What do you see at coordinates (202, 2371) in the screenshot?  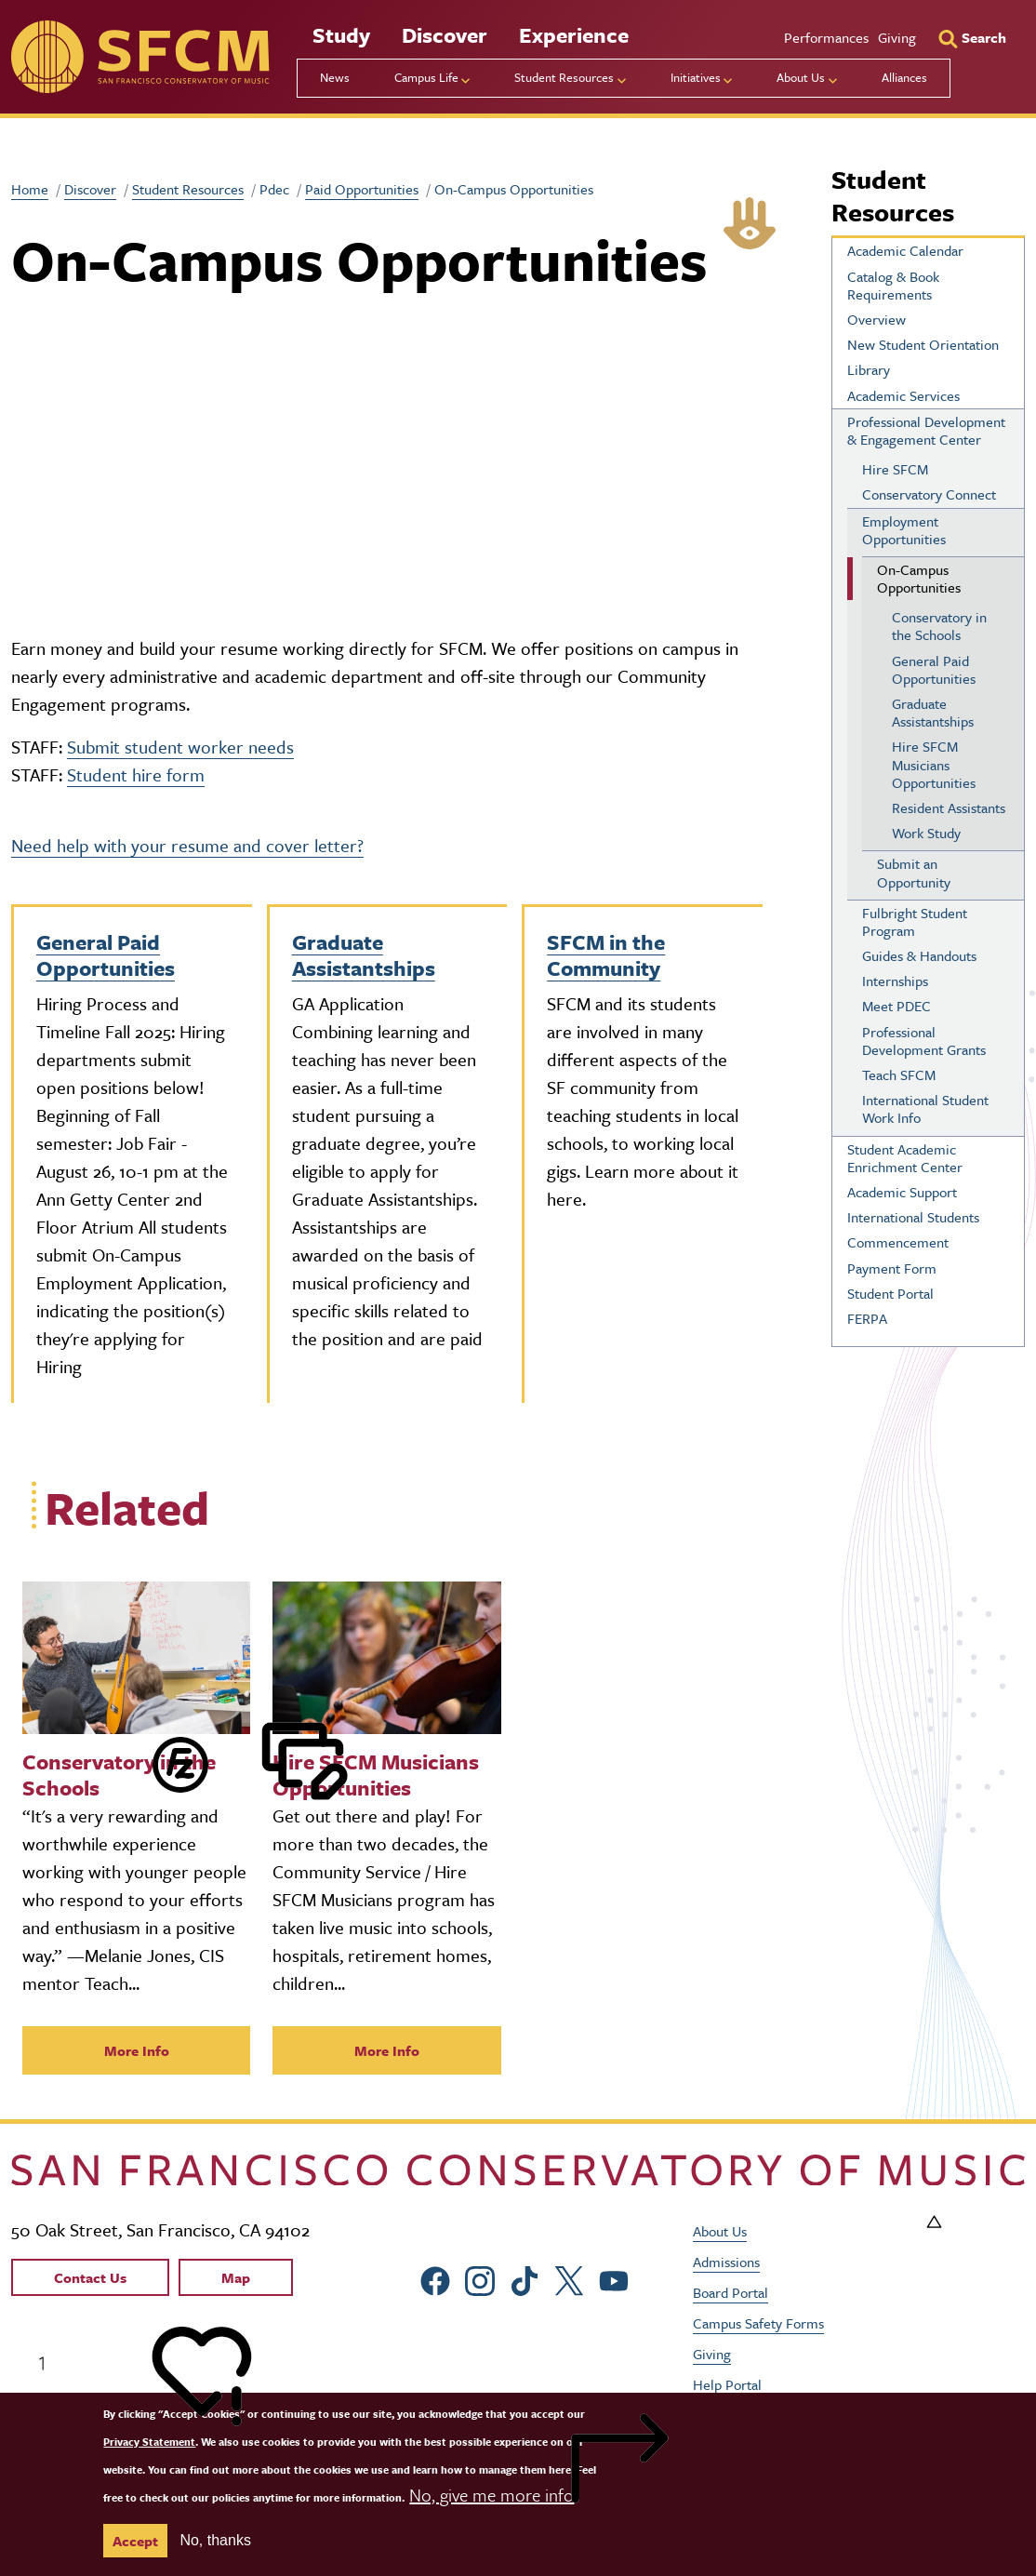 I see `indicates an issue with a liked or favorited item` at bounding box center [202, 2371].